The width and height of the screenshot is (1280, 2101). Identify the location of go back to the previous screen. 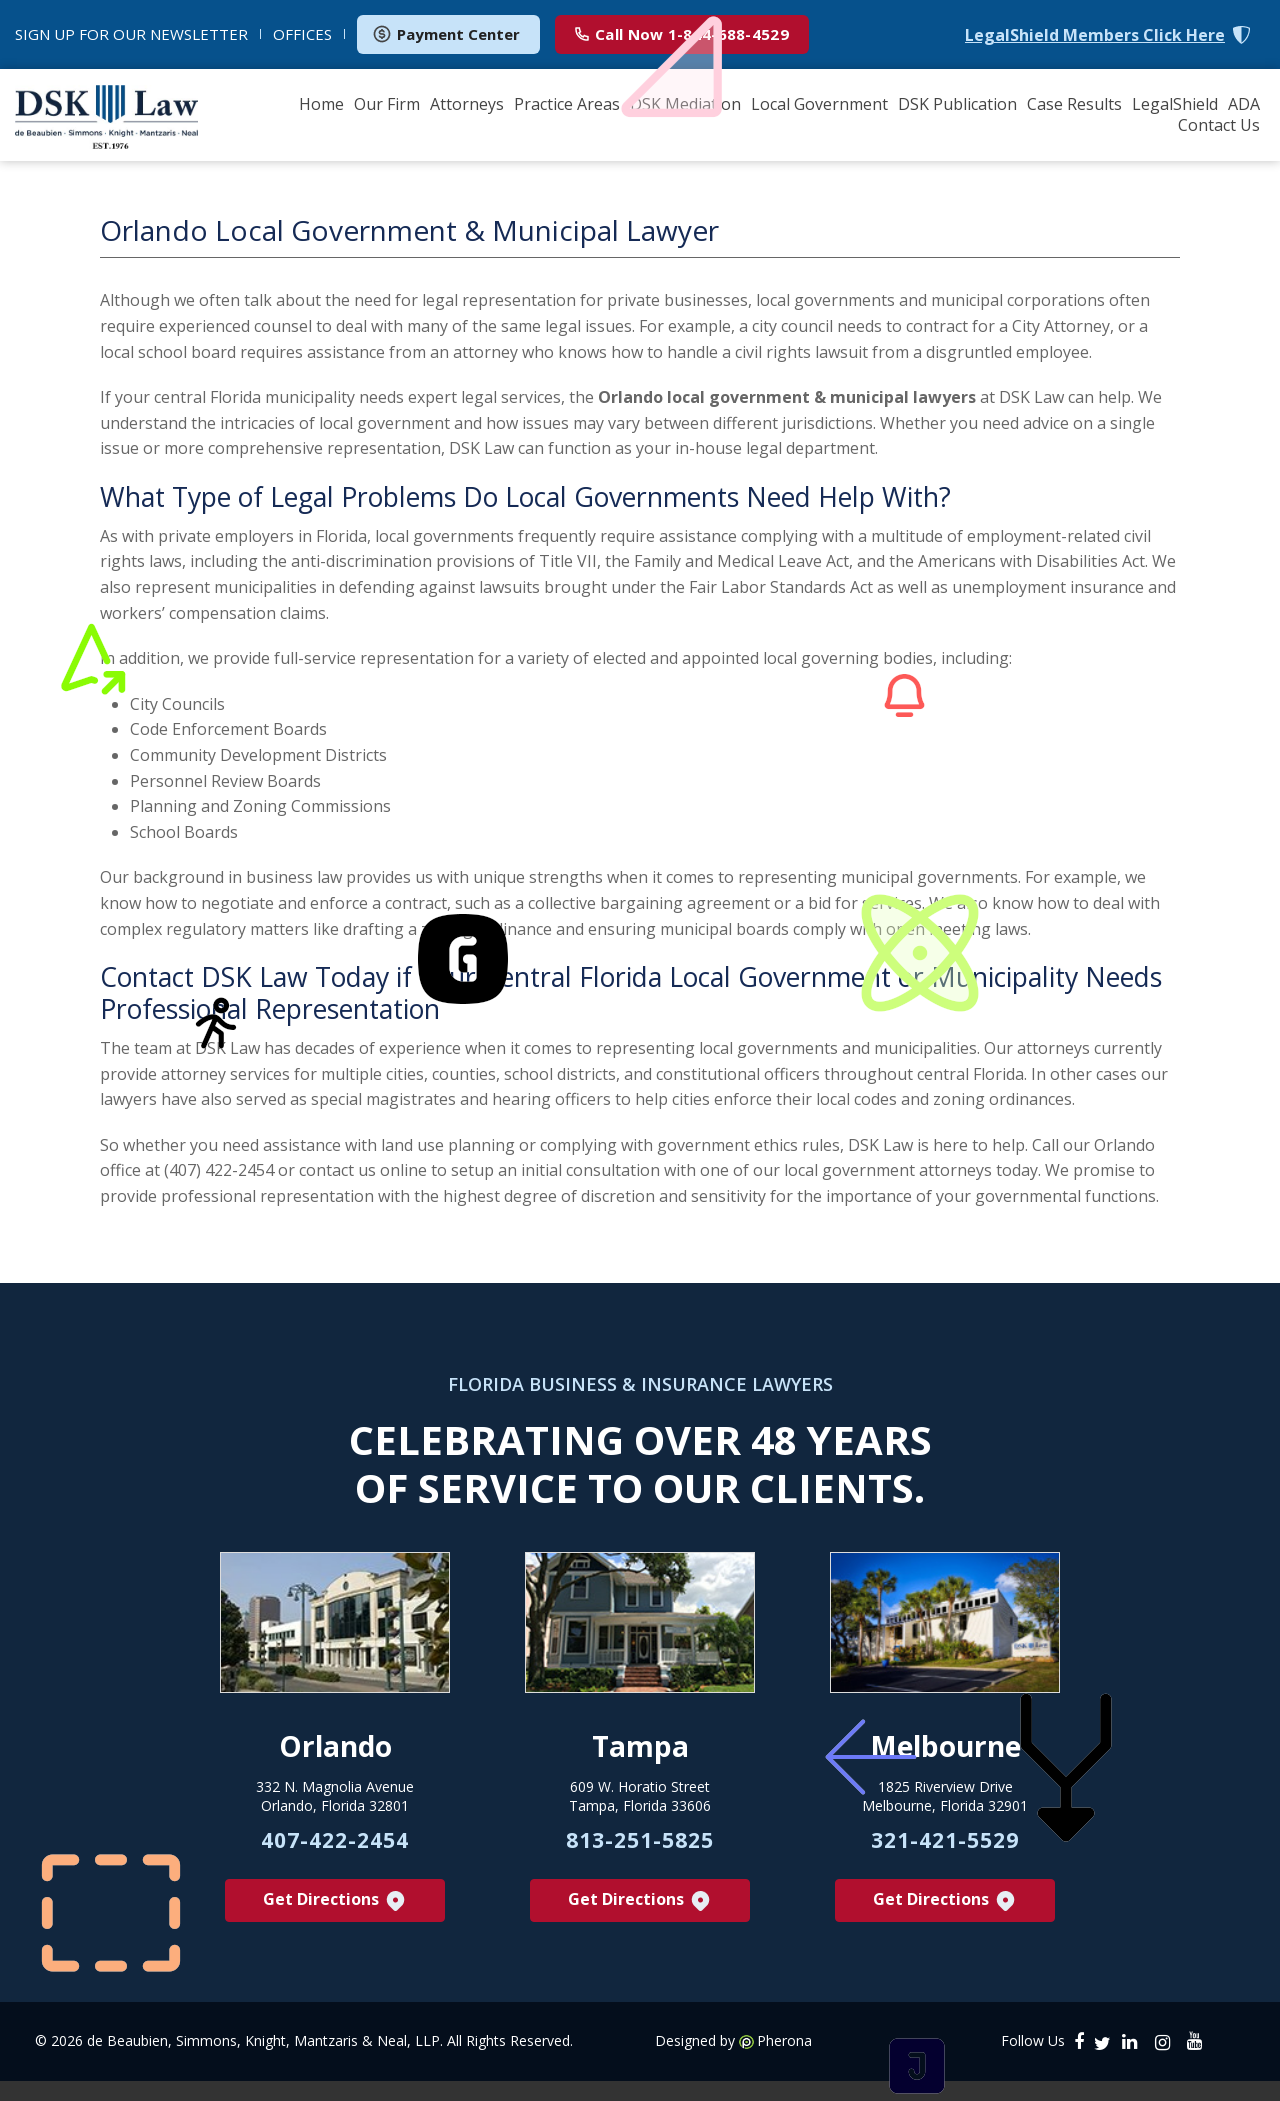
(871, 1757).